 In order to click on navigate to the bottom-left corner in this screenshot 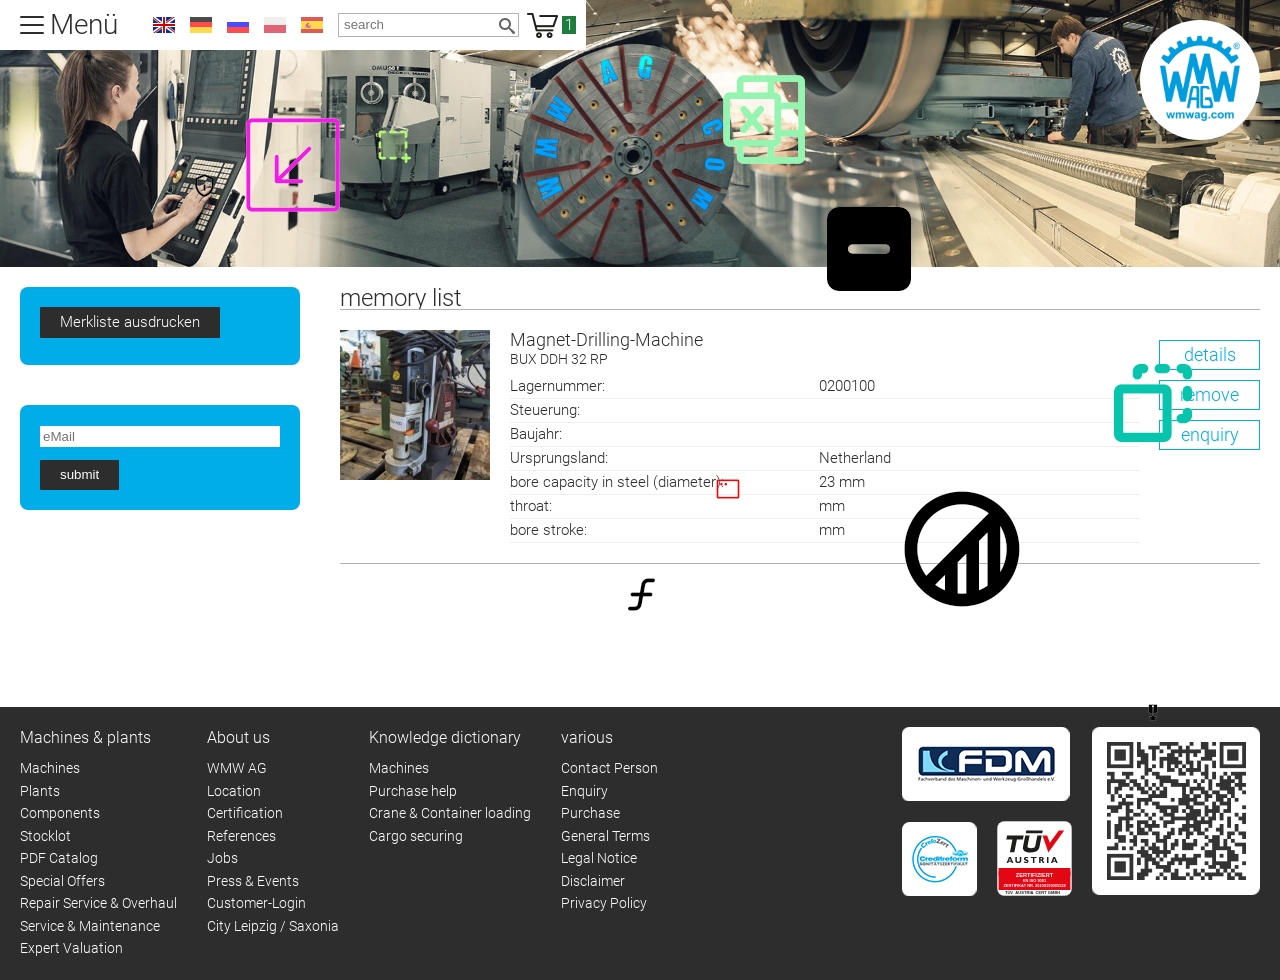, I will do `click(293, 165)`.